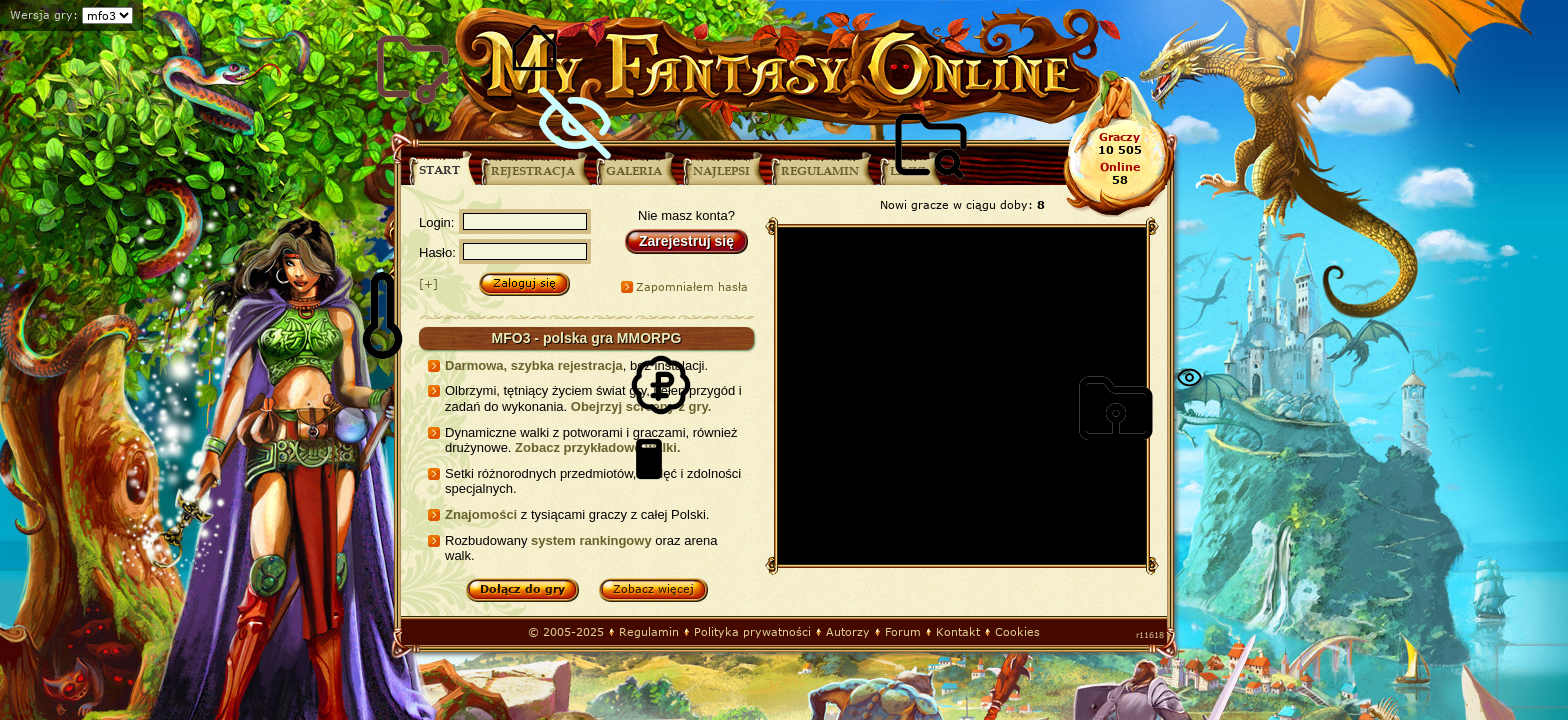 The width and height of the screenshot is (1568, 720). Describe the element at coordinates (931, 146) in the screenshot. I see `search within a folder` at that location.